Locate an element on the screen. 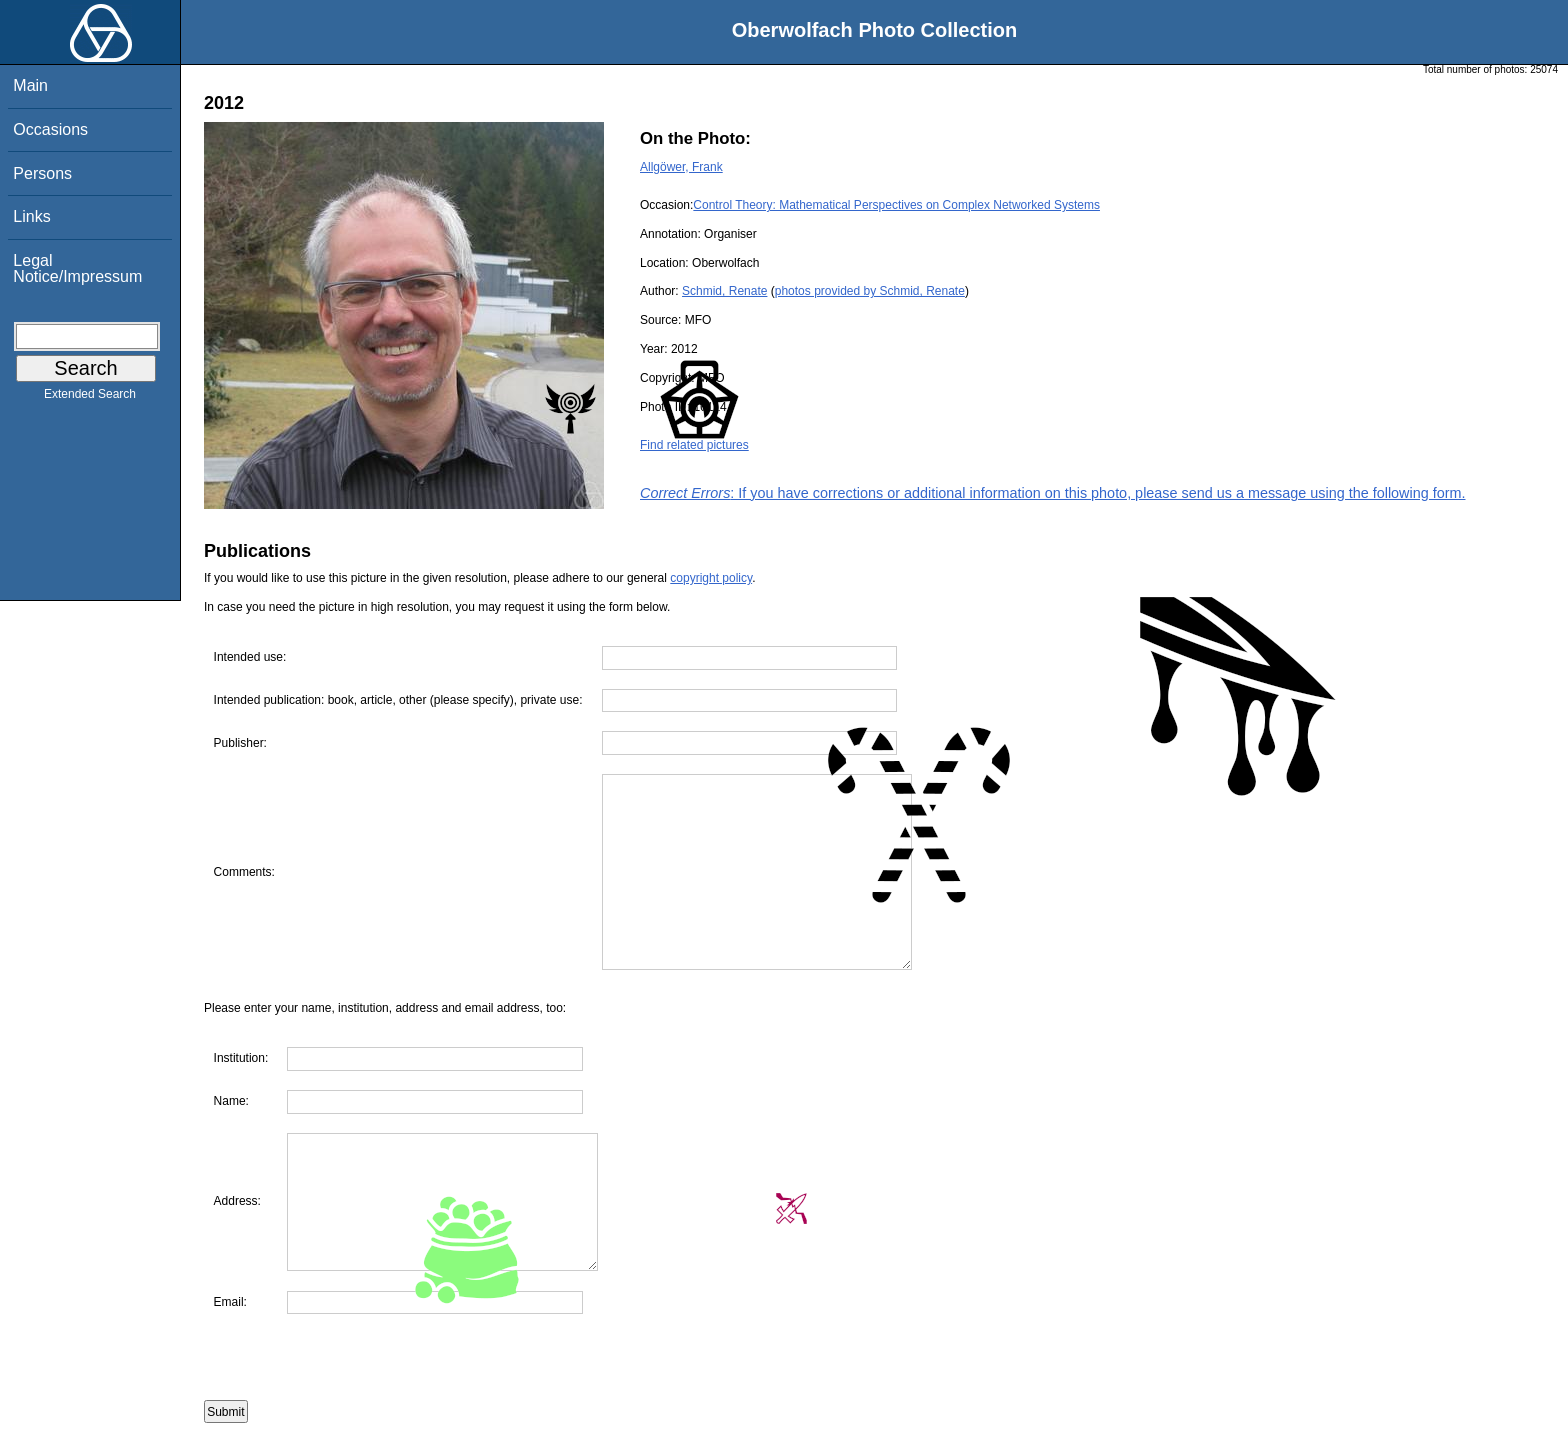 This screenshot has height=1442, width=1568. track a moving objective or target is located at coordinates (570, 408).